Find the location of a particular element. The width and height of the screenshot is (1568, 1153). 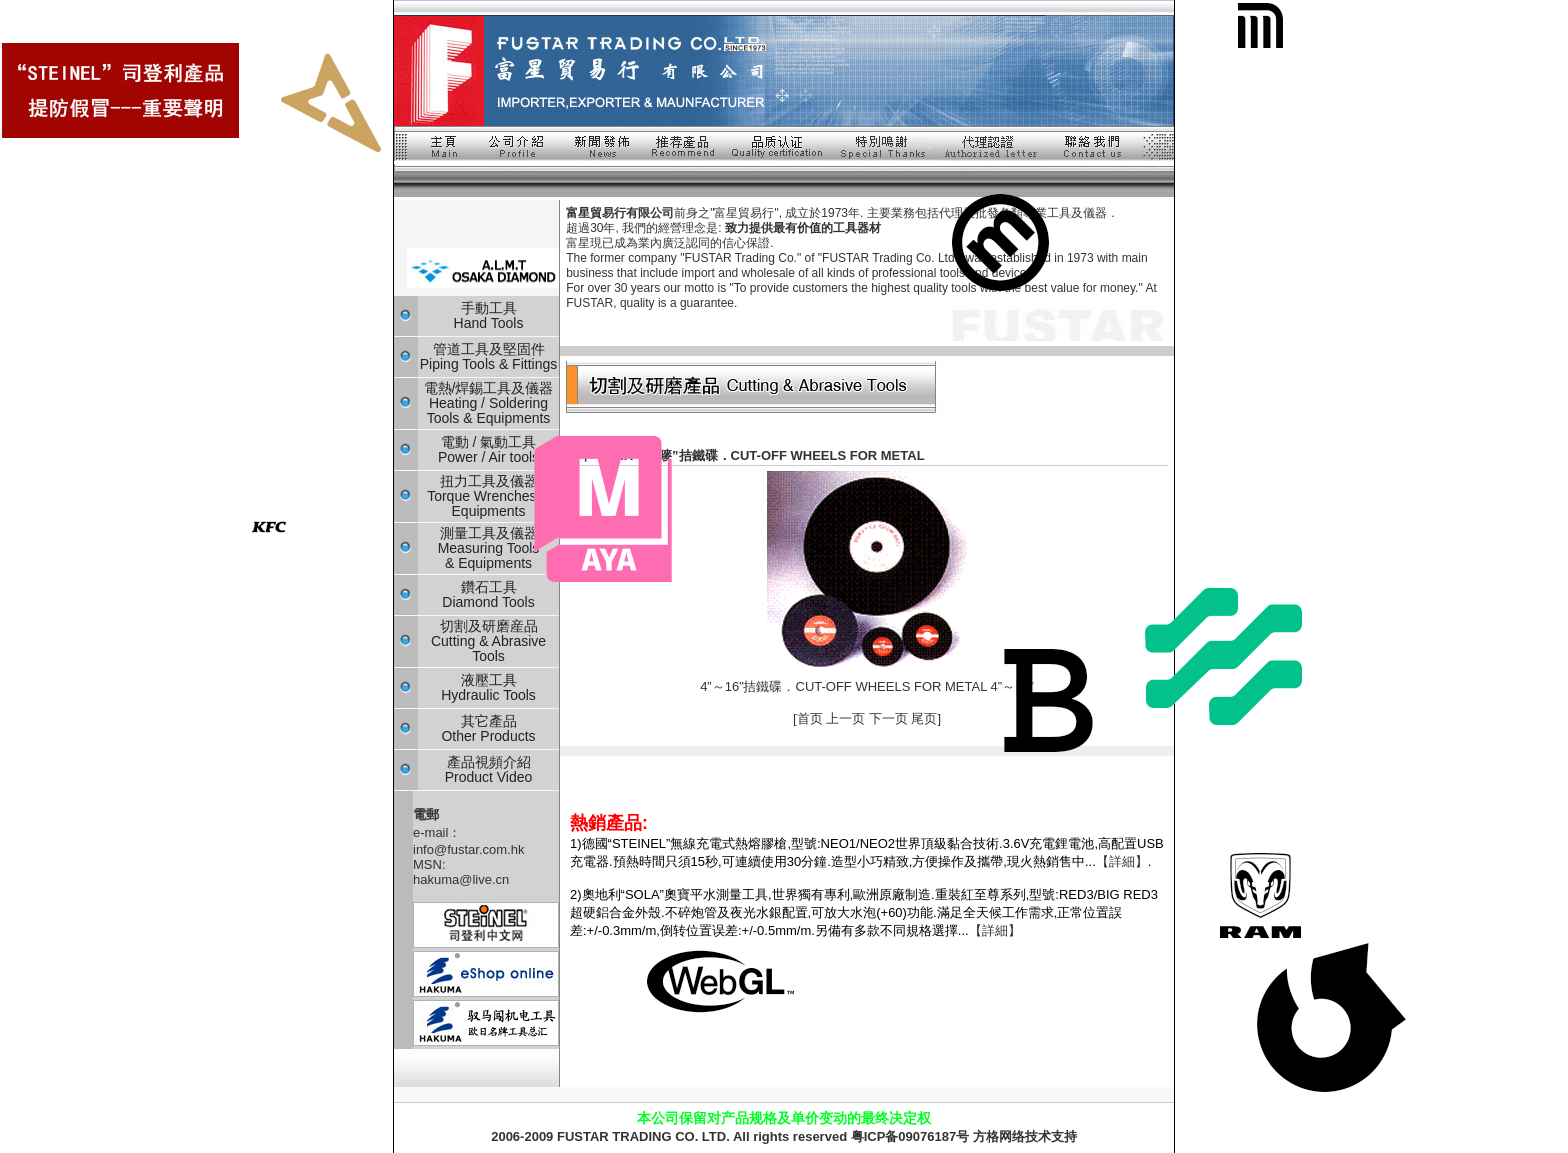

KFC brand logo is located at coordinates (269, 527).